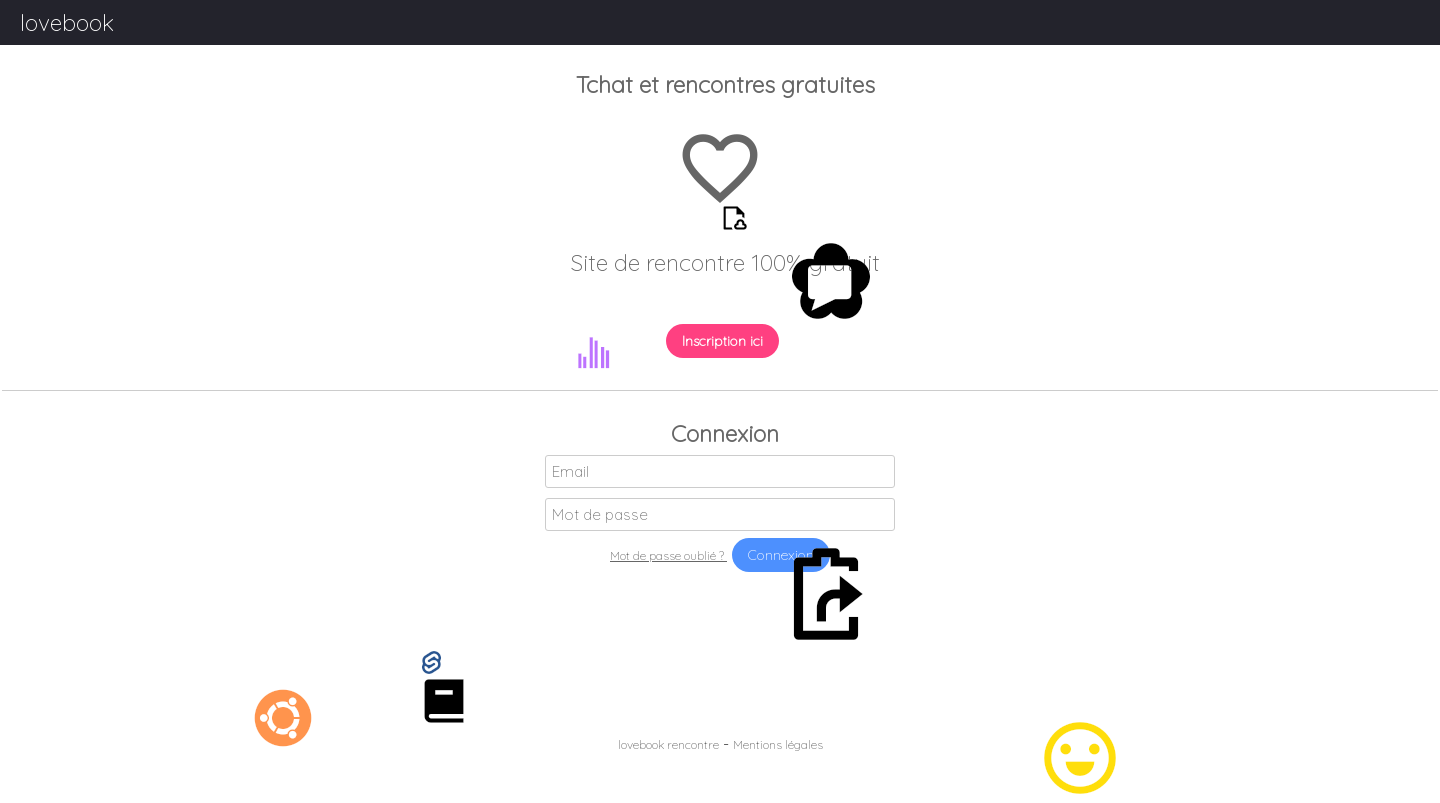  Describe the element at coordinates (831, 281) in the screenshot. I see `webrtc logo indicating real-time communication features` at that location.